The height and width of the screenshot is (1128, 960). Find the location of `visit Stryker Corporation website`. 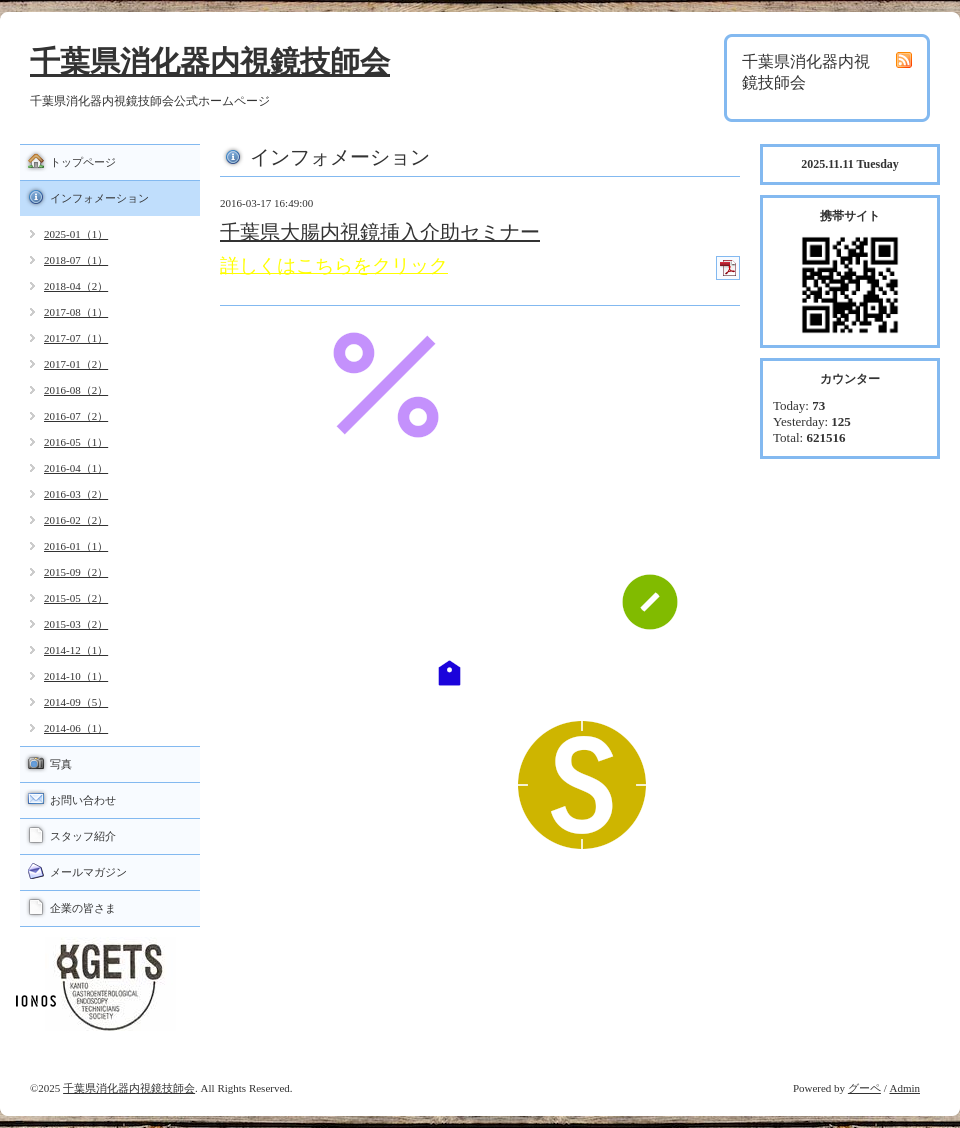

visit Stryker Corporation website is located at coordinates (582, 785).